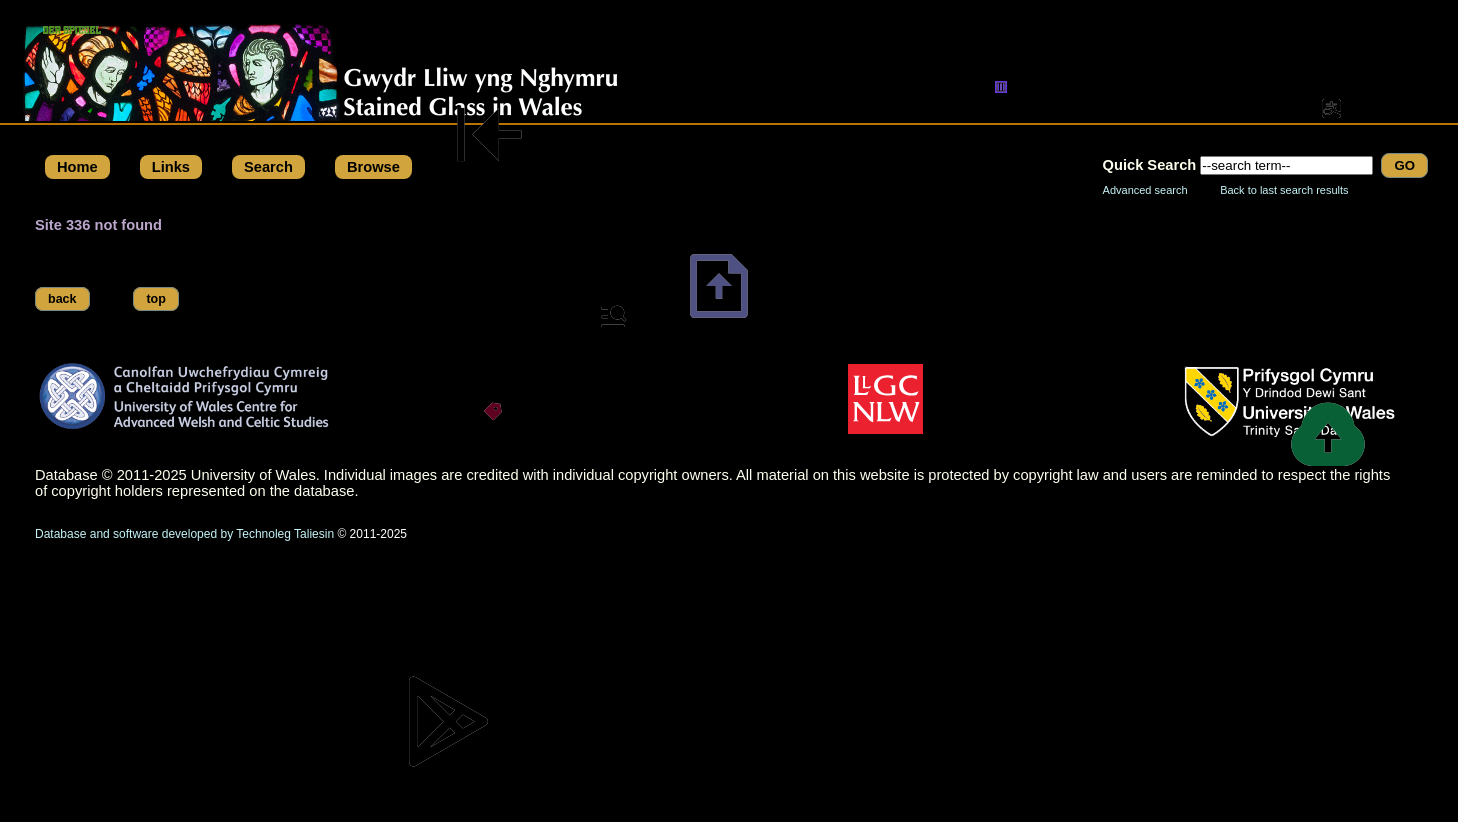 This screenshot has width=1458, height=822. I want to click on upload file to cloud storage, so click(1328, 436).